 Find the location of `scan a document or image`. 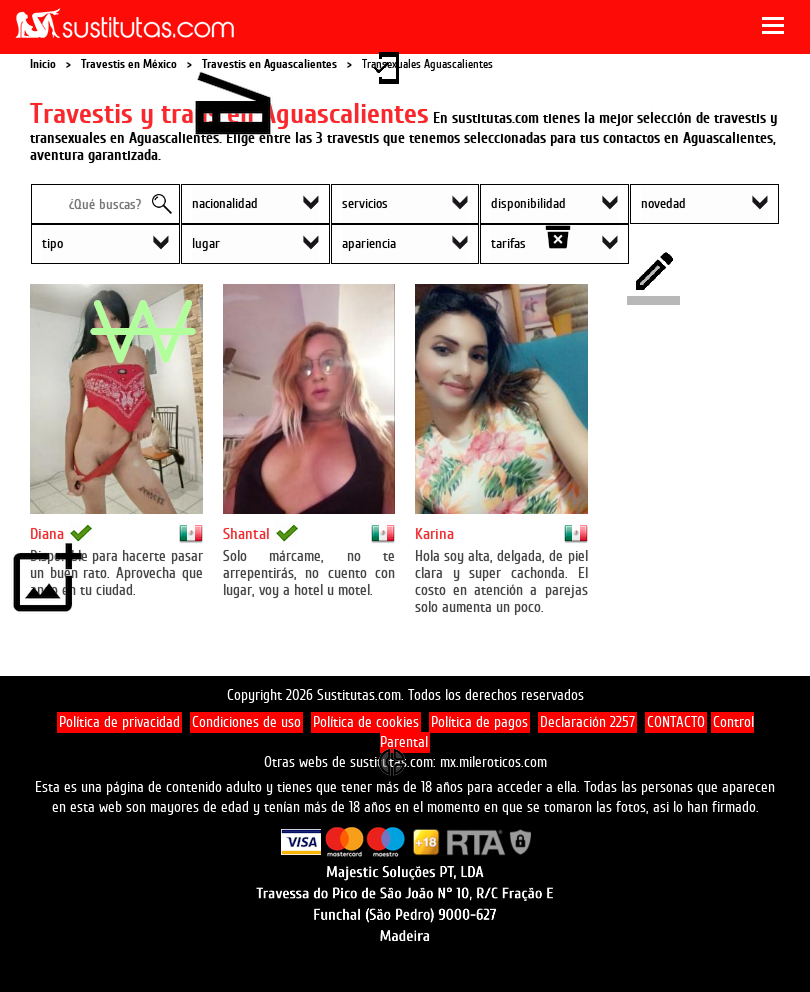

scan a document or image is located at coordinates (233, 101).